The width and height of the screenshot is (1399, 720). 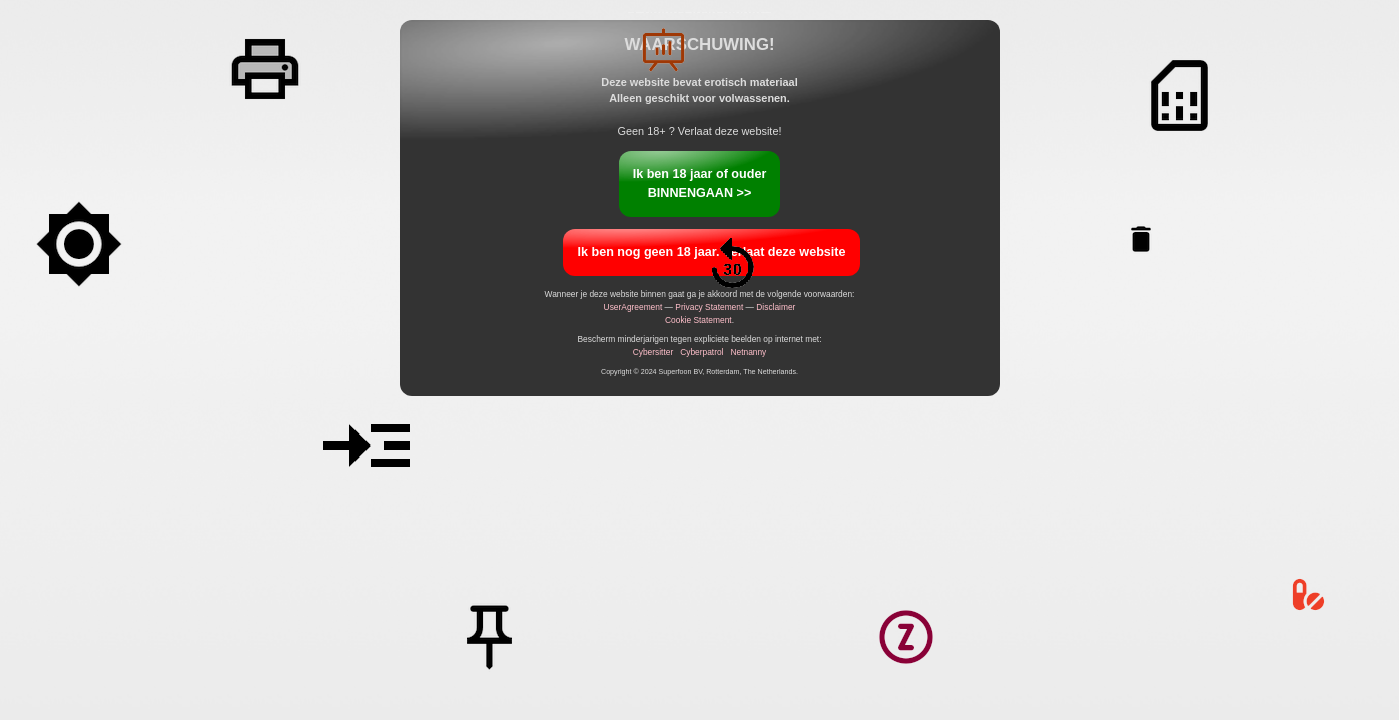 I want to click on print the current document or page, so click(x=265, y=69).